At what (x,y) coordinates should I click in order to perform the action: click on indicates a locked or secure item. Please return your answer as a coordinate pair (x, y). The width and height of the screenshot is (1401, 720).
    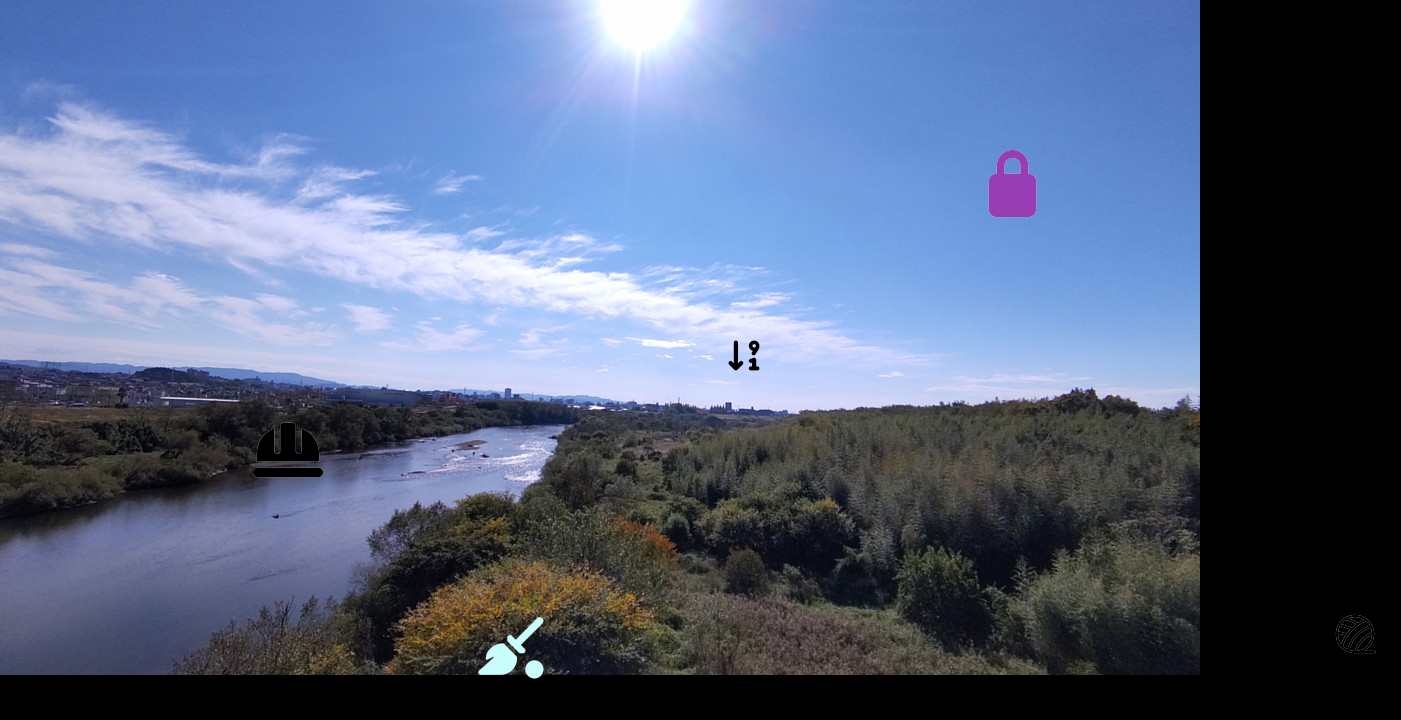
    Looking at the image, I should click on (1012, 185).